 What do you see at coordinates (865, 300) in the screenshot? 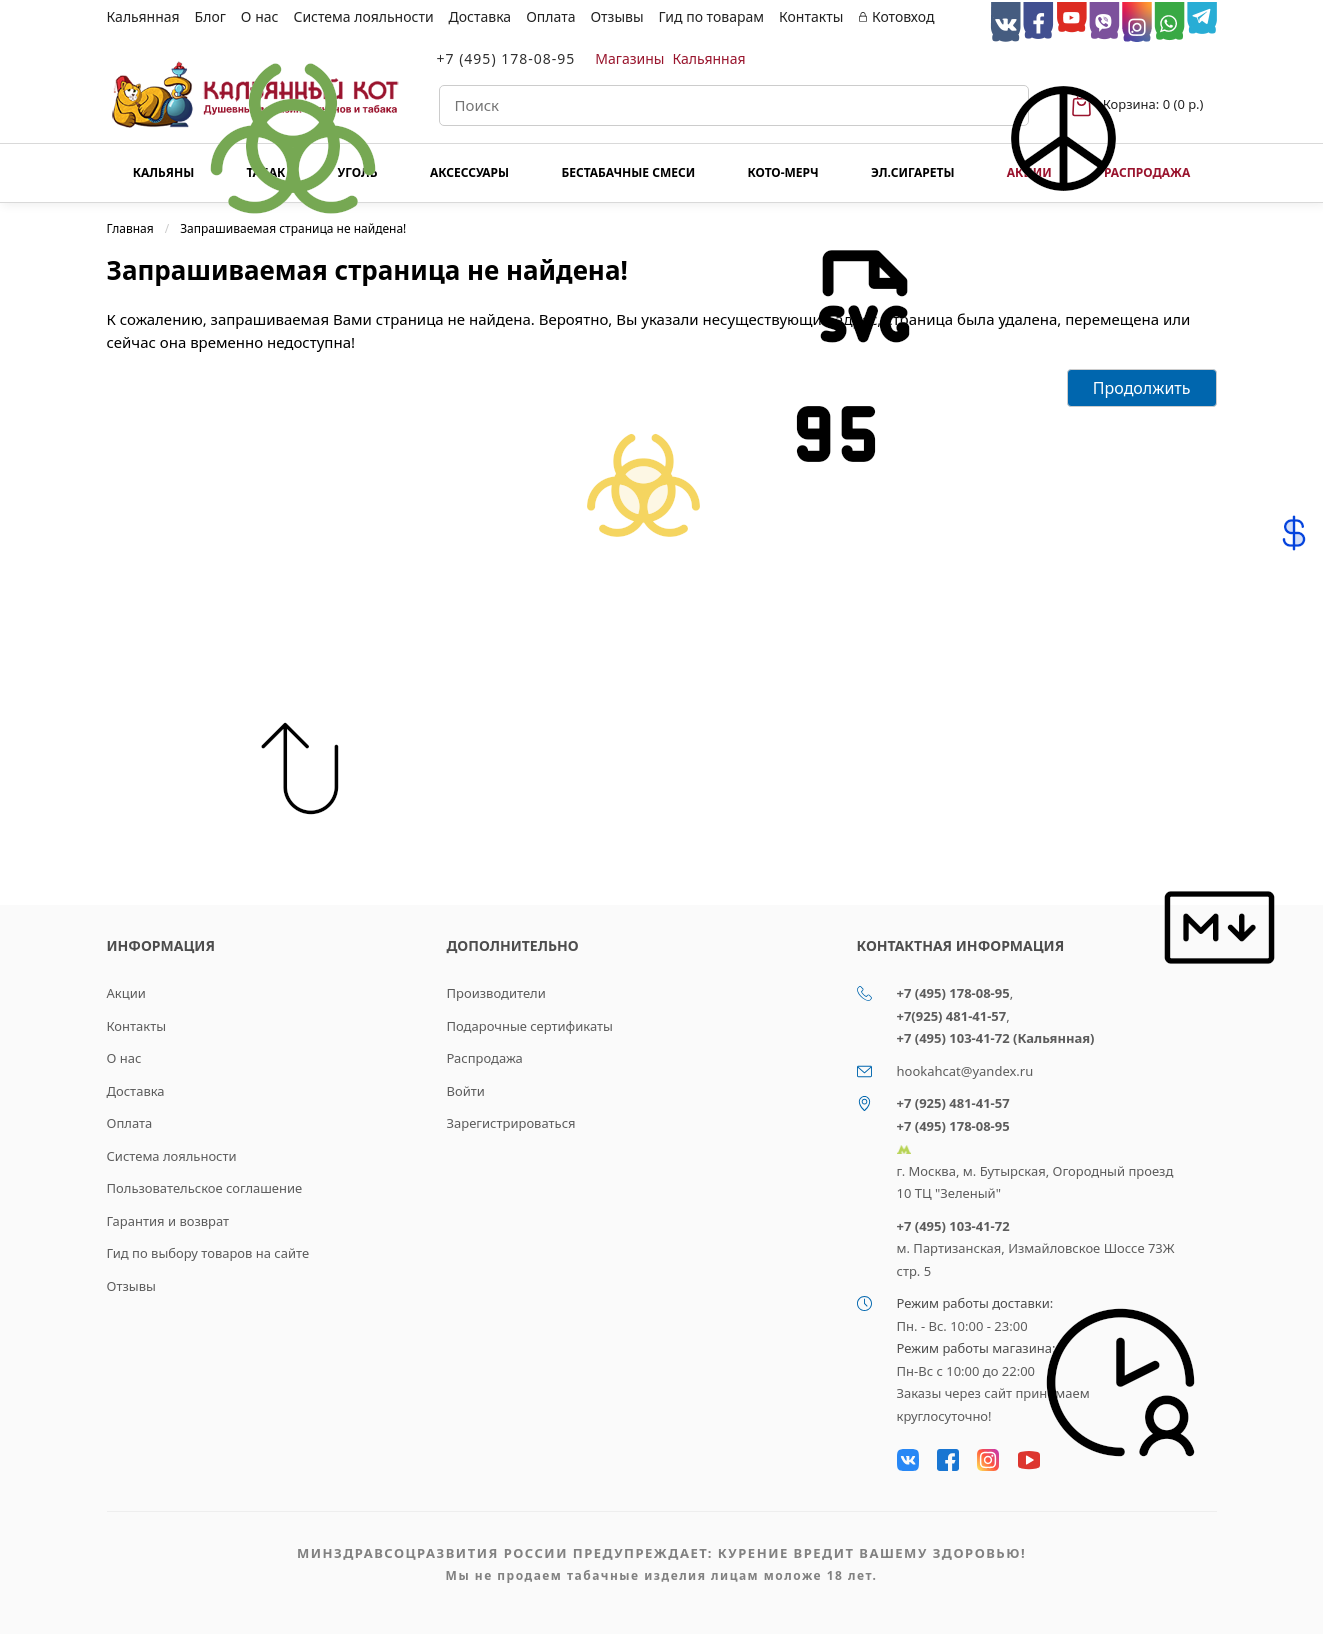
I see `open an SVG file` at bounding box center [865, 300].